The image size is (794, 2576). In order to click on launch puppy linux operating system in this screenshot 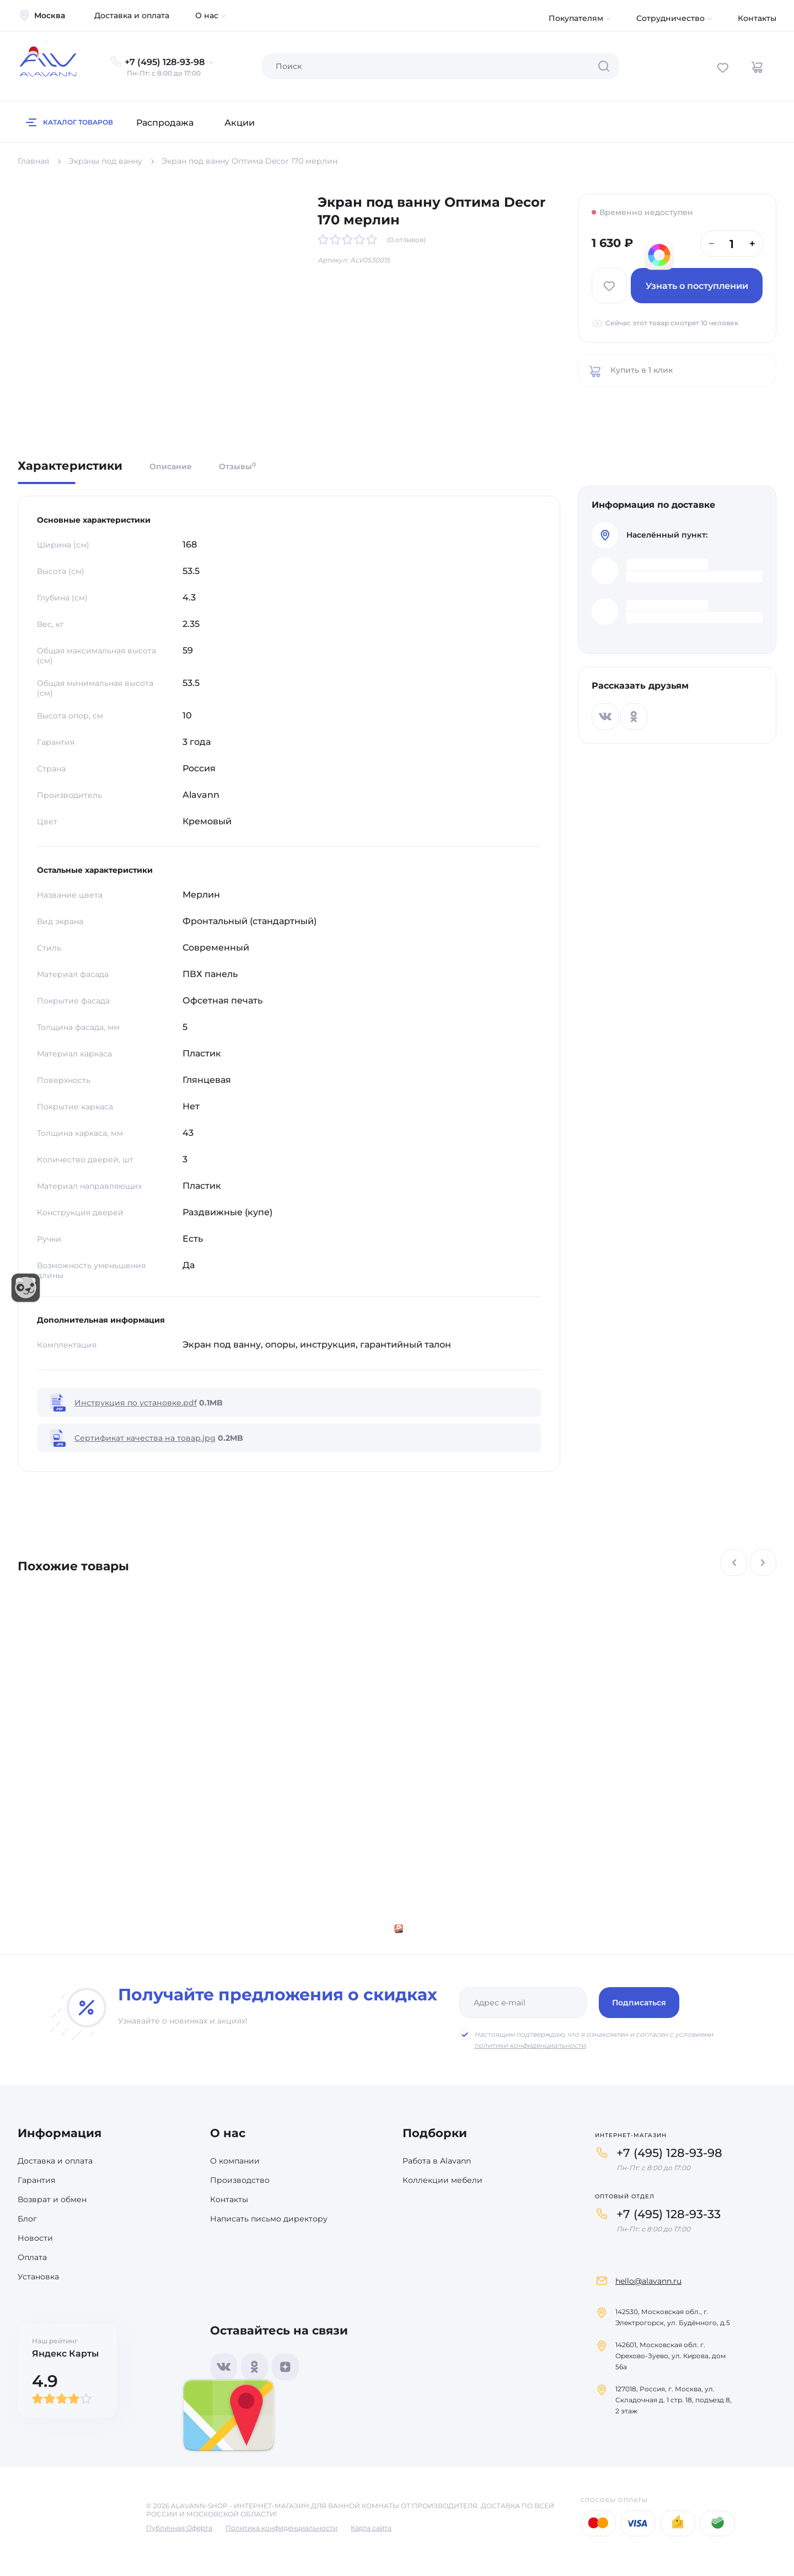, I will do `click(25, 1287)`.